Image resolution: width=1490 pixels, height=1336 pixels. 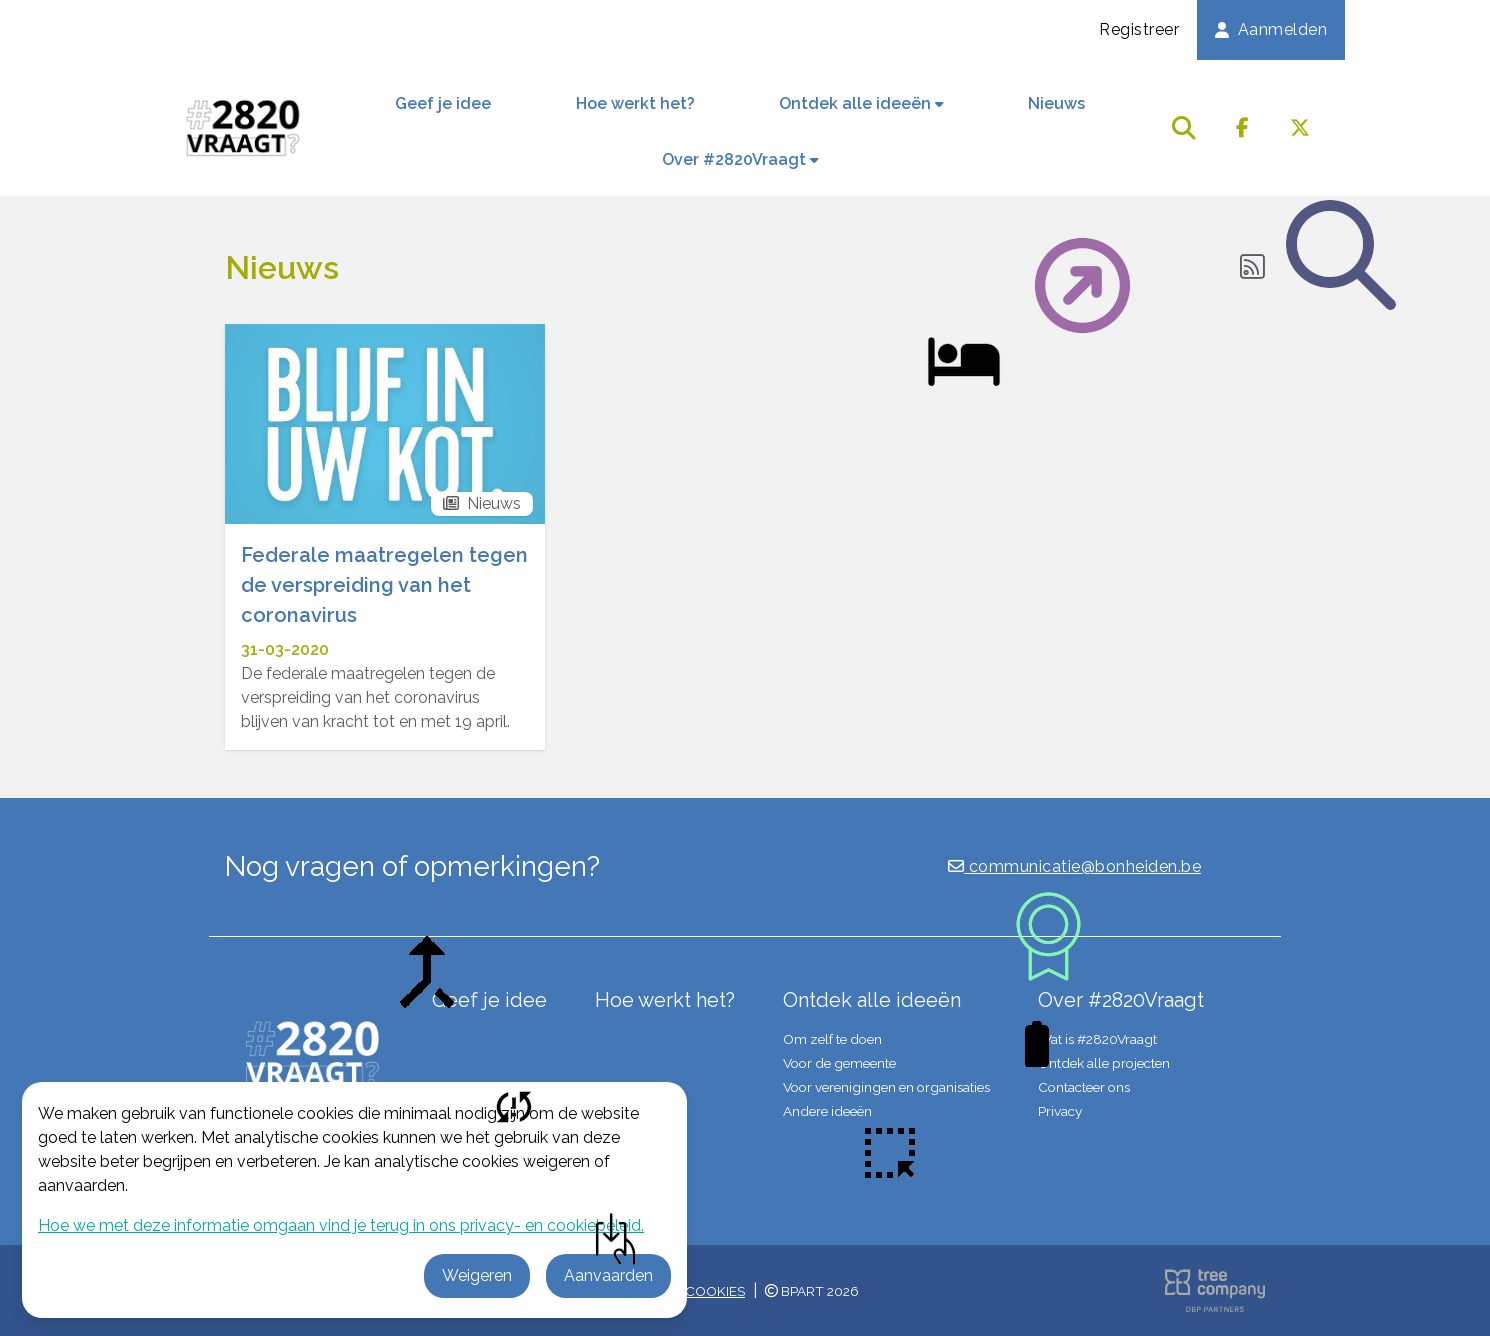 I want to click on find nearby hotels or accommodations, so click(x=964, y=360).